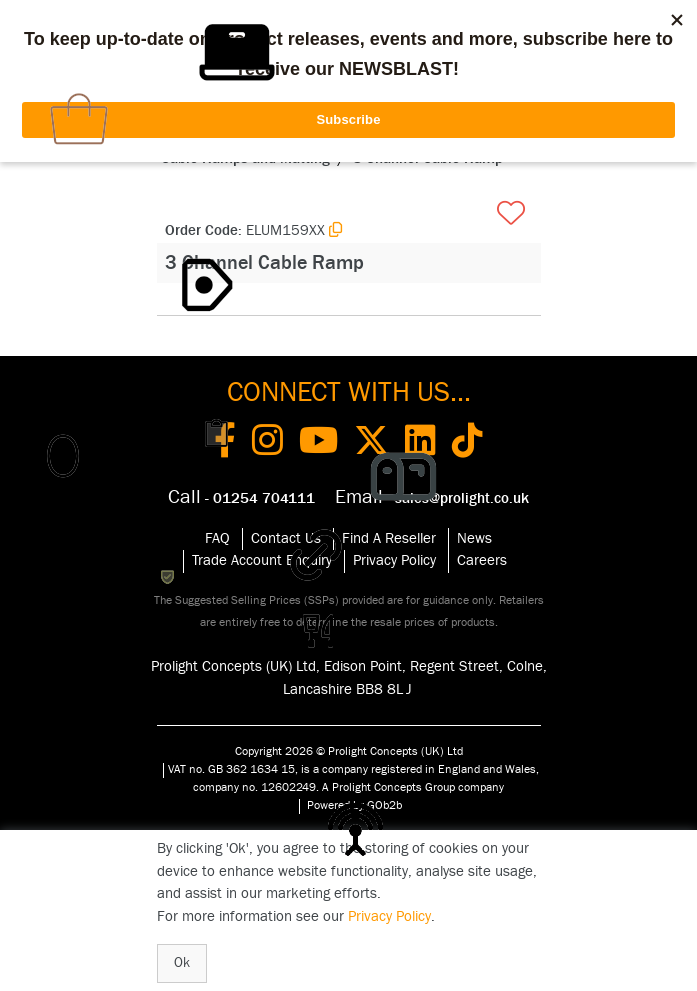 This screenshot has width=697, height=991. I want to click on copy or share a link, so click(316, 555).